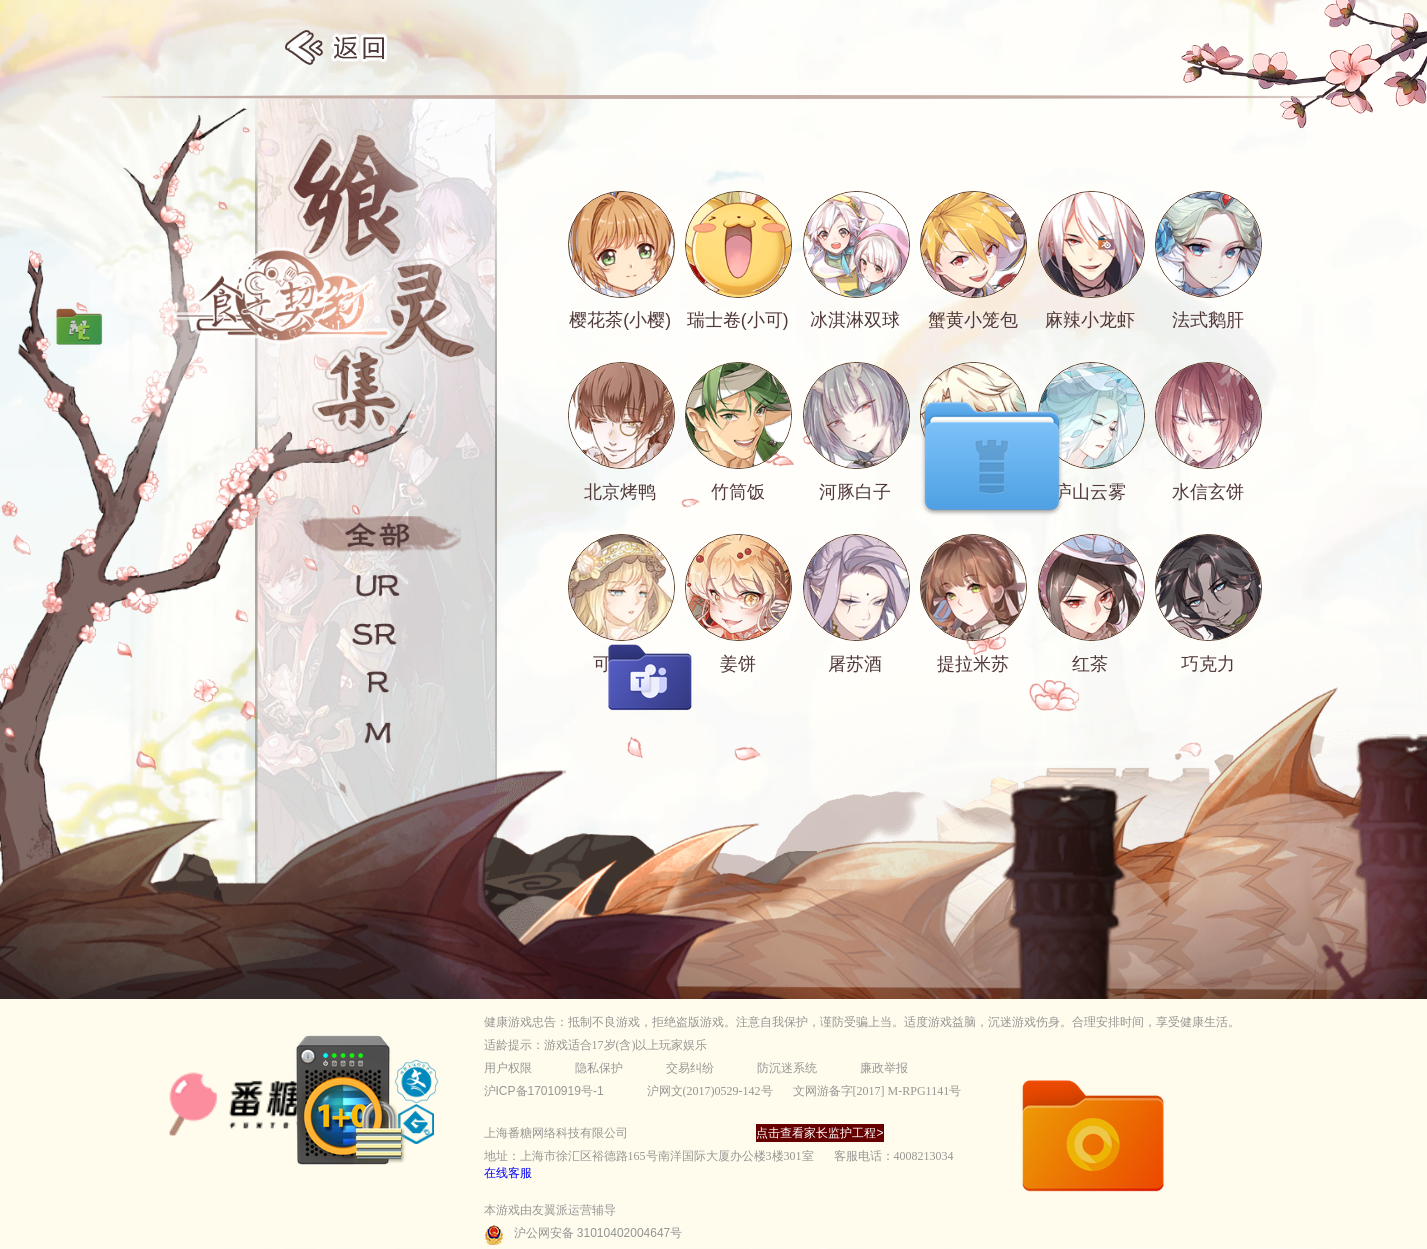  What do you see at coordinates (992, 456) in the screenshot?
I see `open Intego security software folder` at bounding box center [992, 456].